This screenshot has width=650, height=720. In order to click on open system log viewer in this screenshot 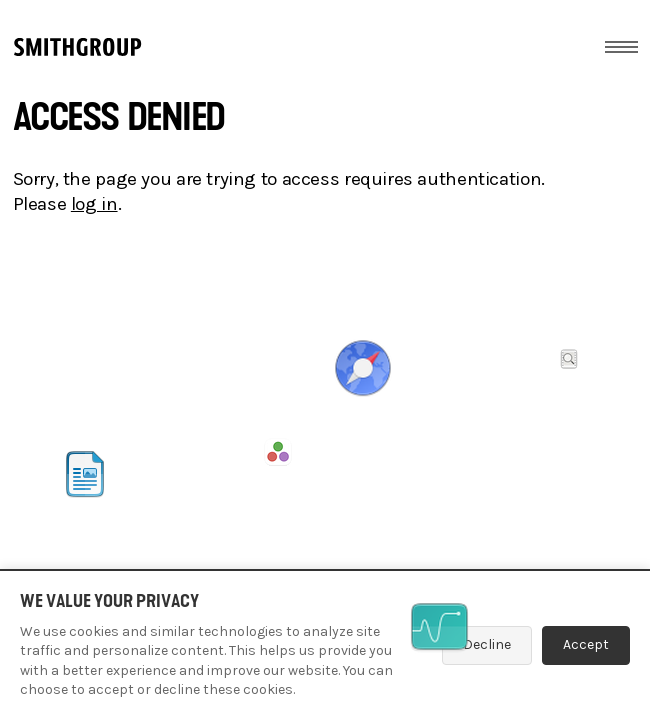, I will do `click(569, 359)`.